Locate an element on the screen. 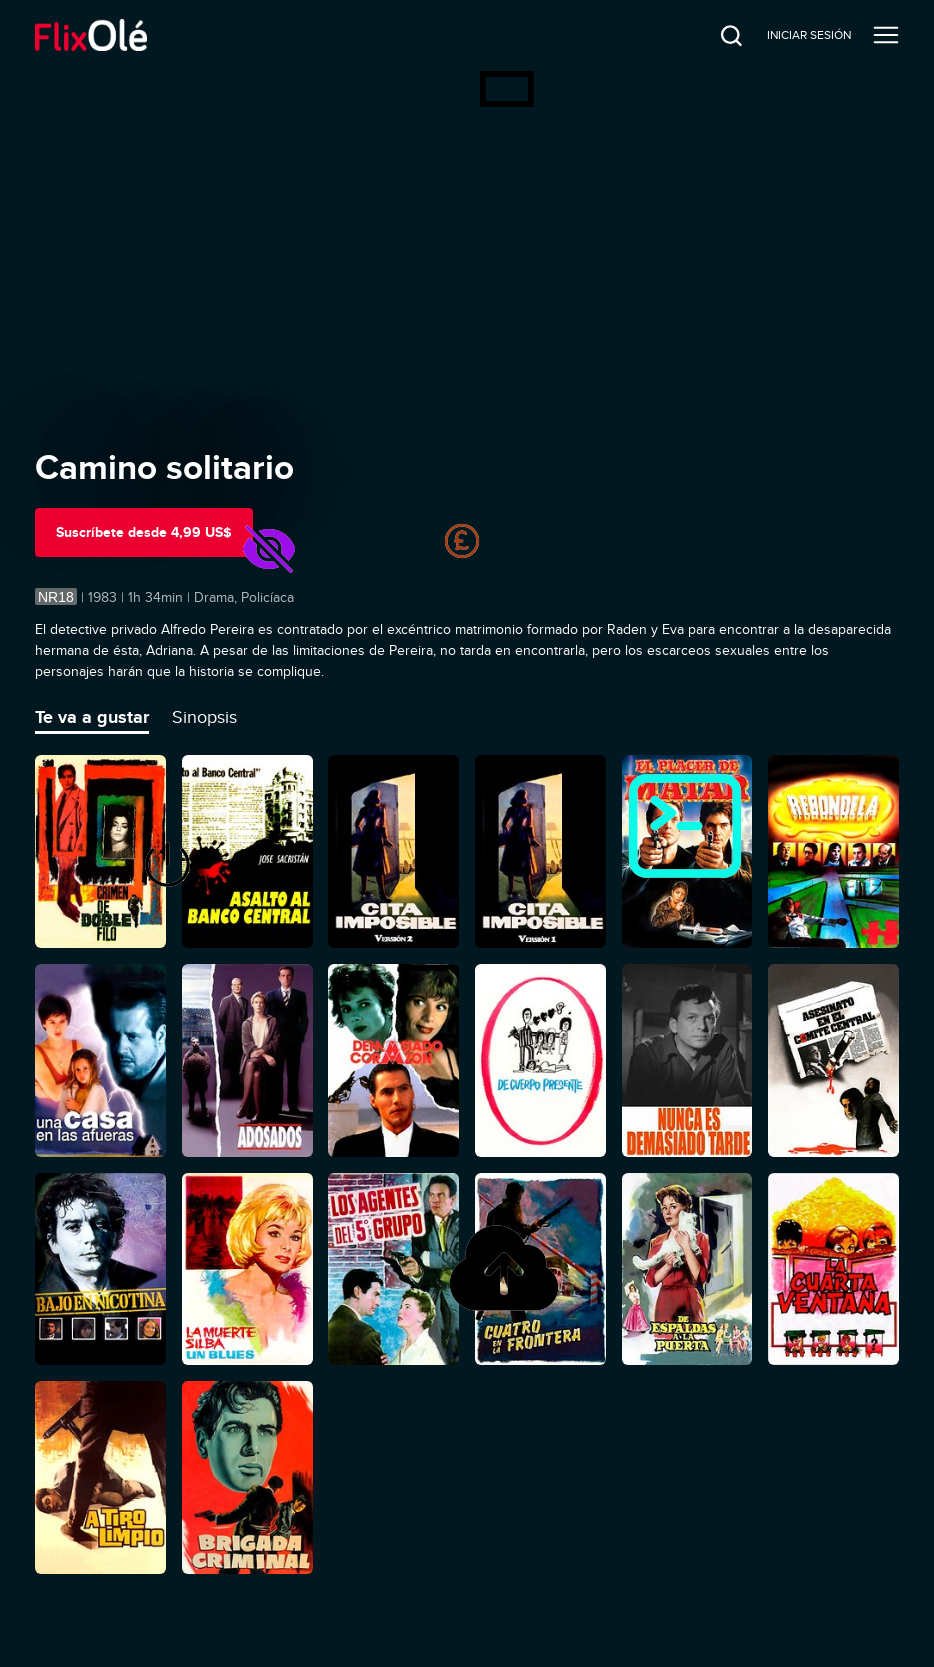 The image size is (934, 1667). upload file to cloud storage is located at coordinates (504, 1268).